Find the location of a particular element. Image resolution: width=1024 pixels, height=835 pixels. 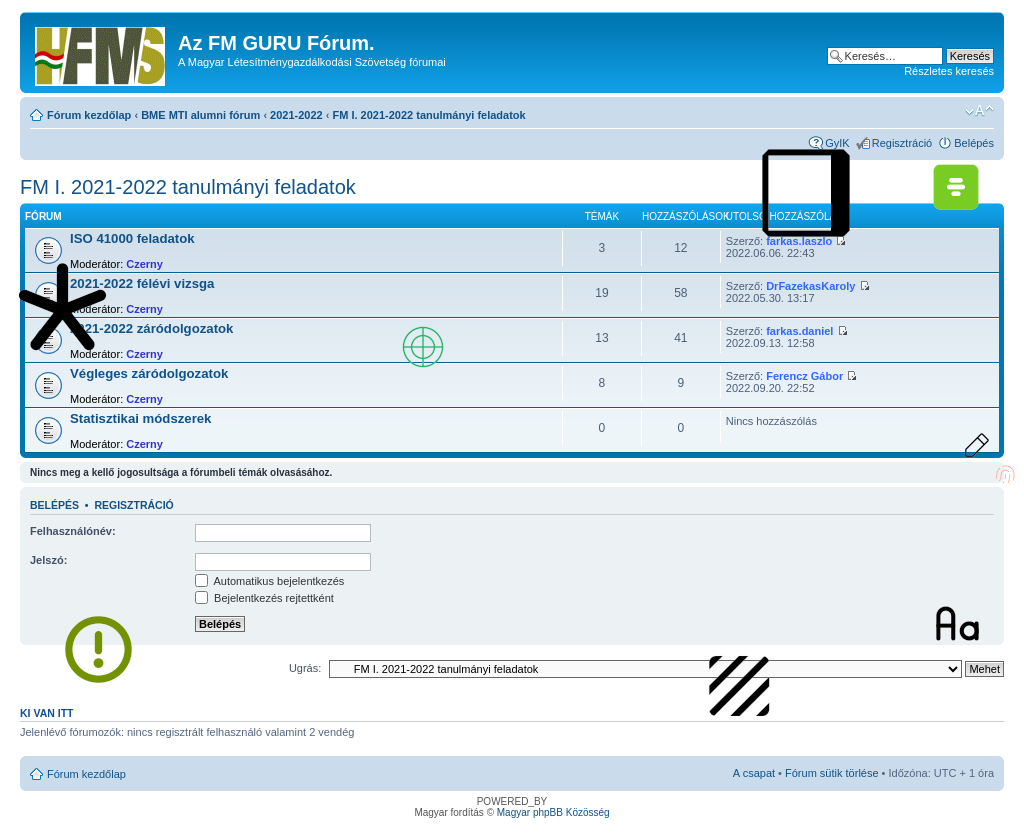

view polar chart or radar graph data is located at coordinates (423, 347).